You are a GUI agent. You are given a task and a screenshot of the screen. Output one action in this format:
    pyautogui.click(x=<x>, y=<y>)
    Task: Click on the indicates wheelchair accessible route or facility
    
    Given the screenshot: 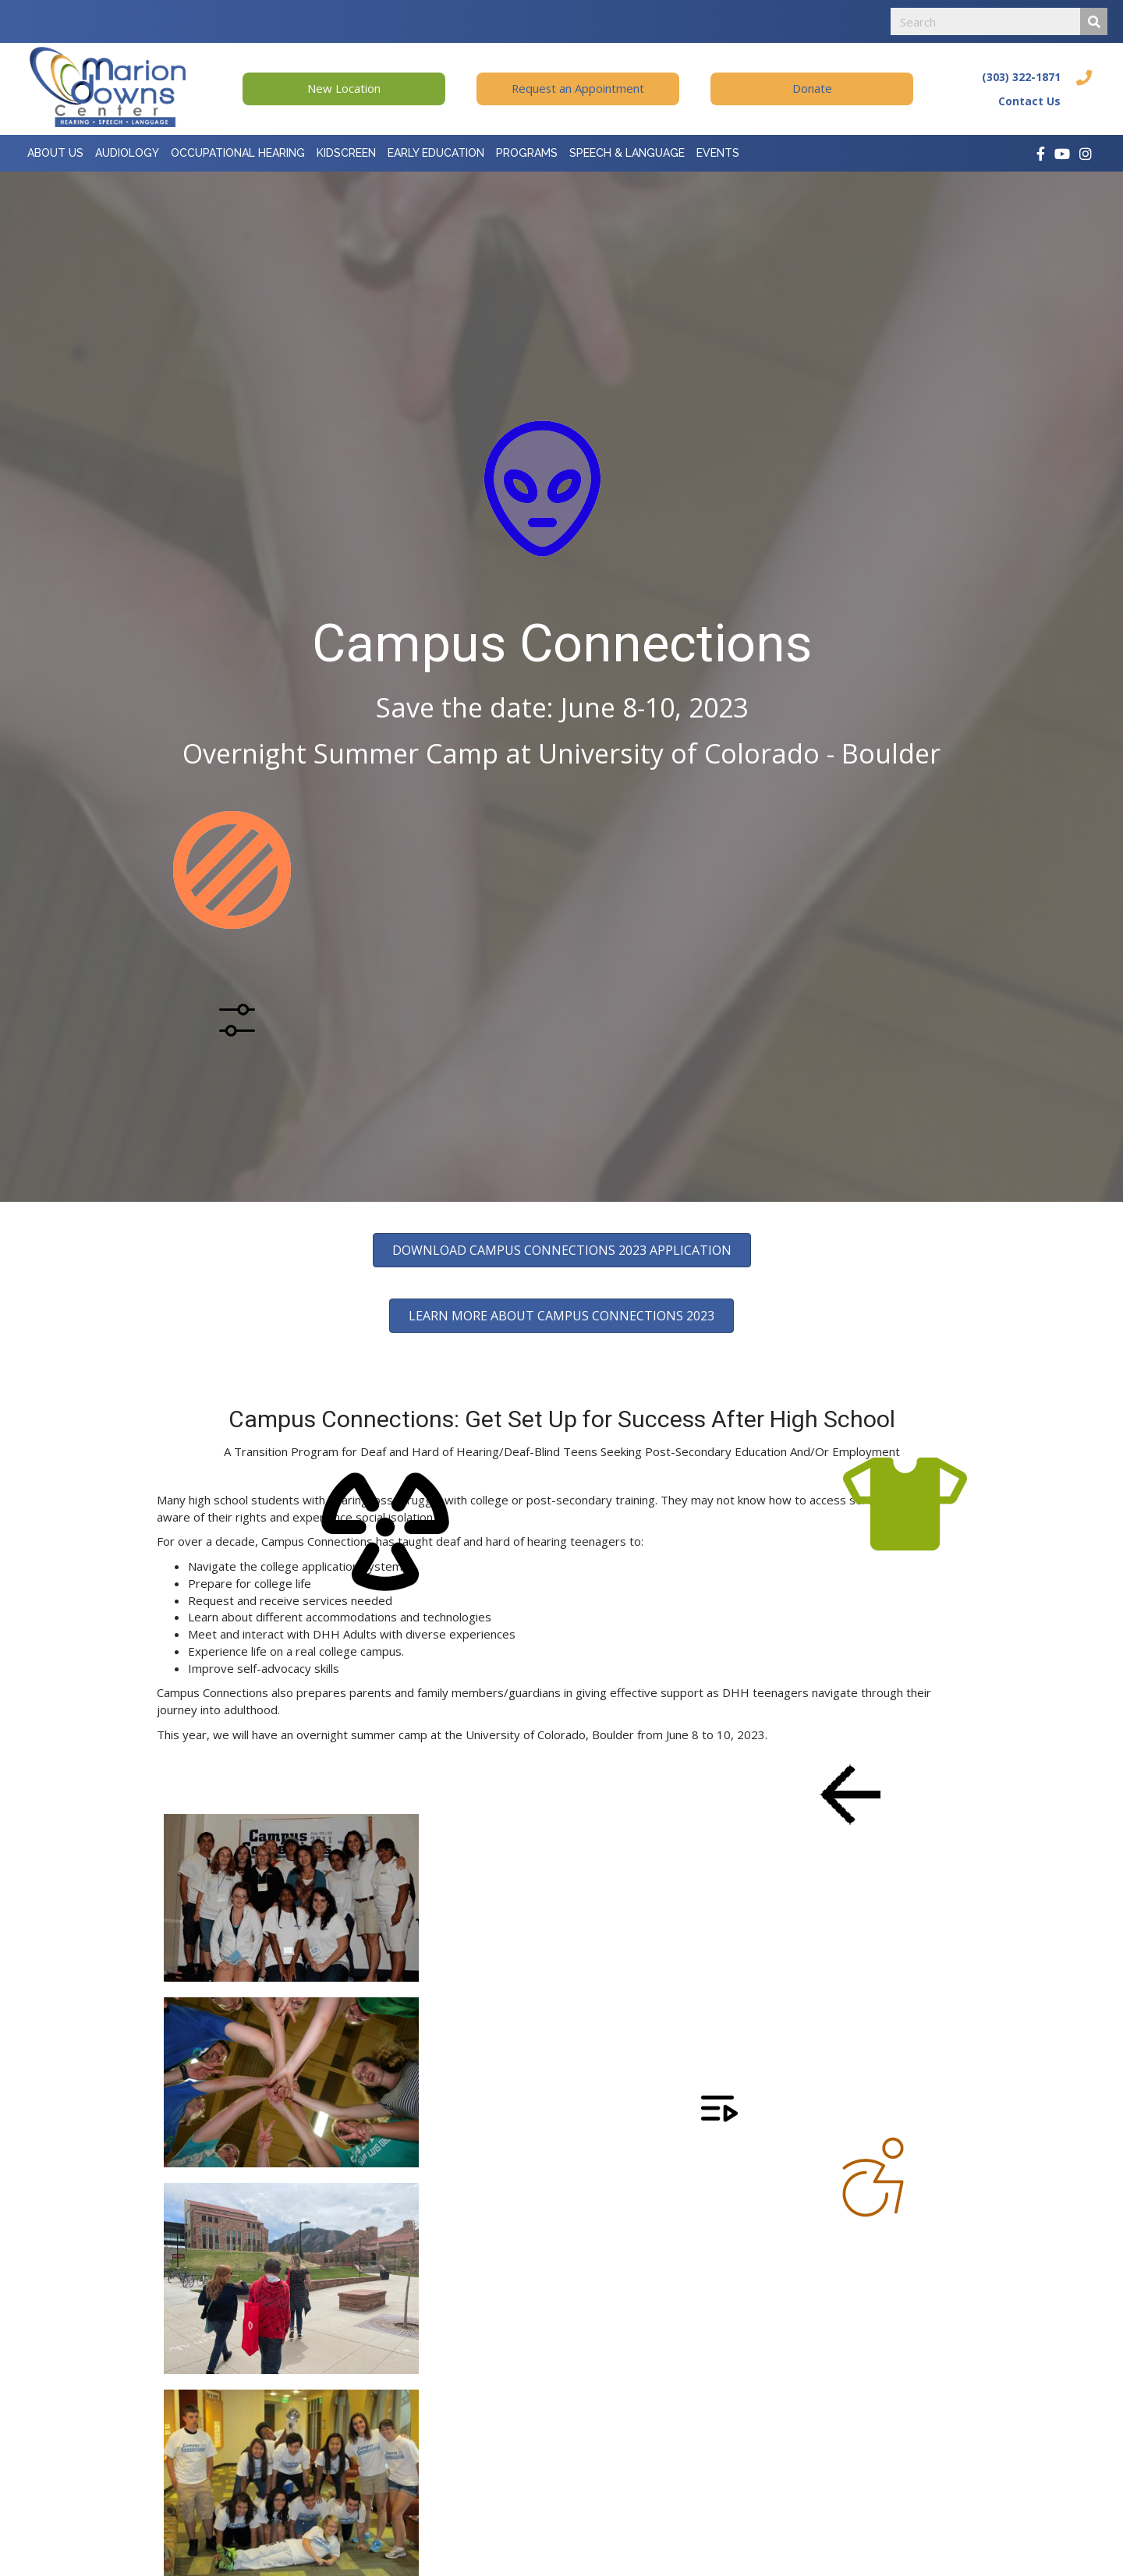 What is the action you would take?
    pyautogui.click(x=874, y=2178)
    